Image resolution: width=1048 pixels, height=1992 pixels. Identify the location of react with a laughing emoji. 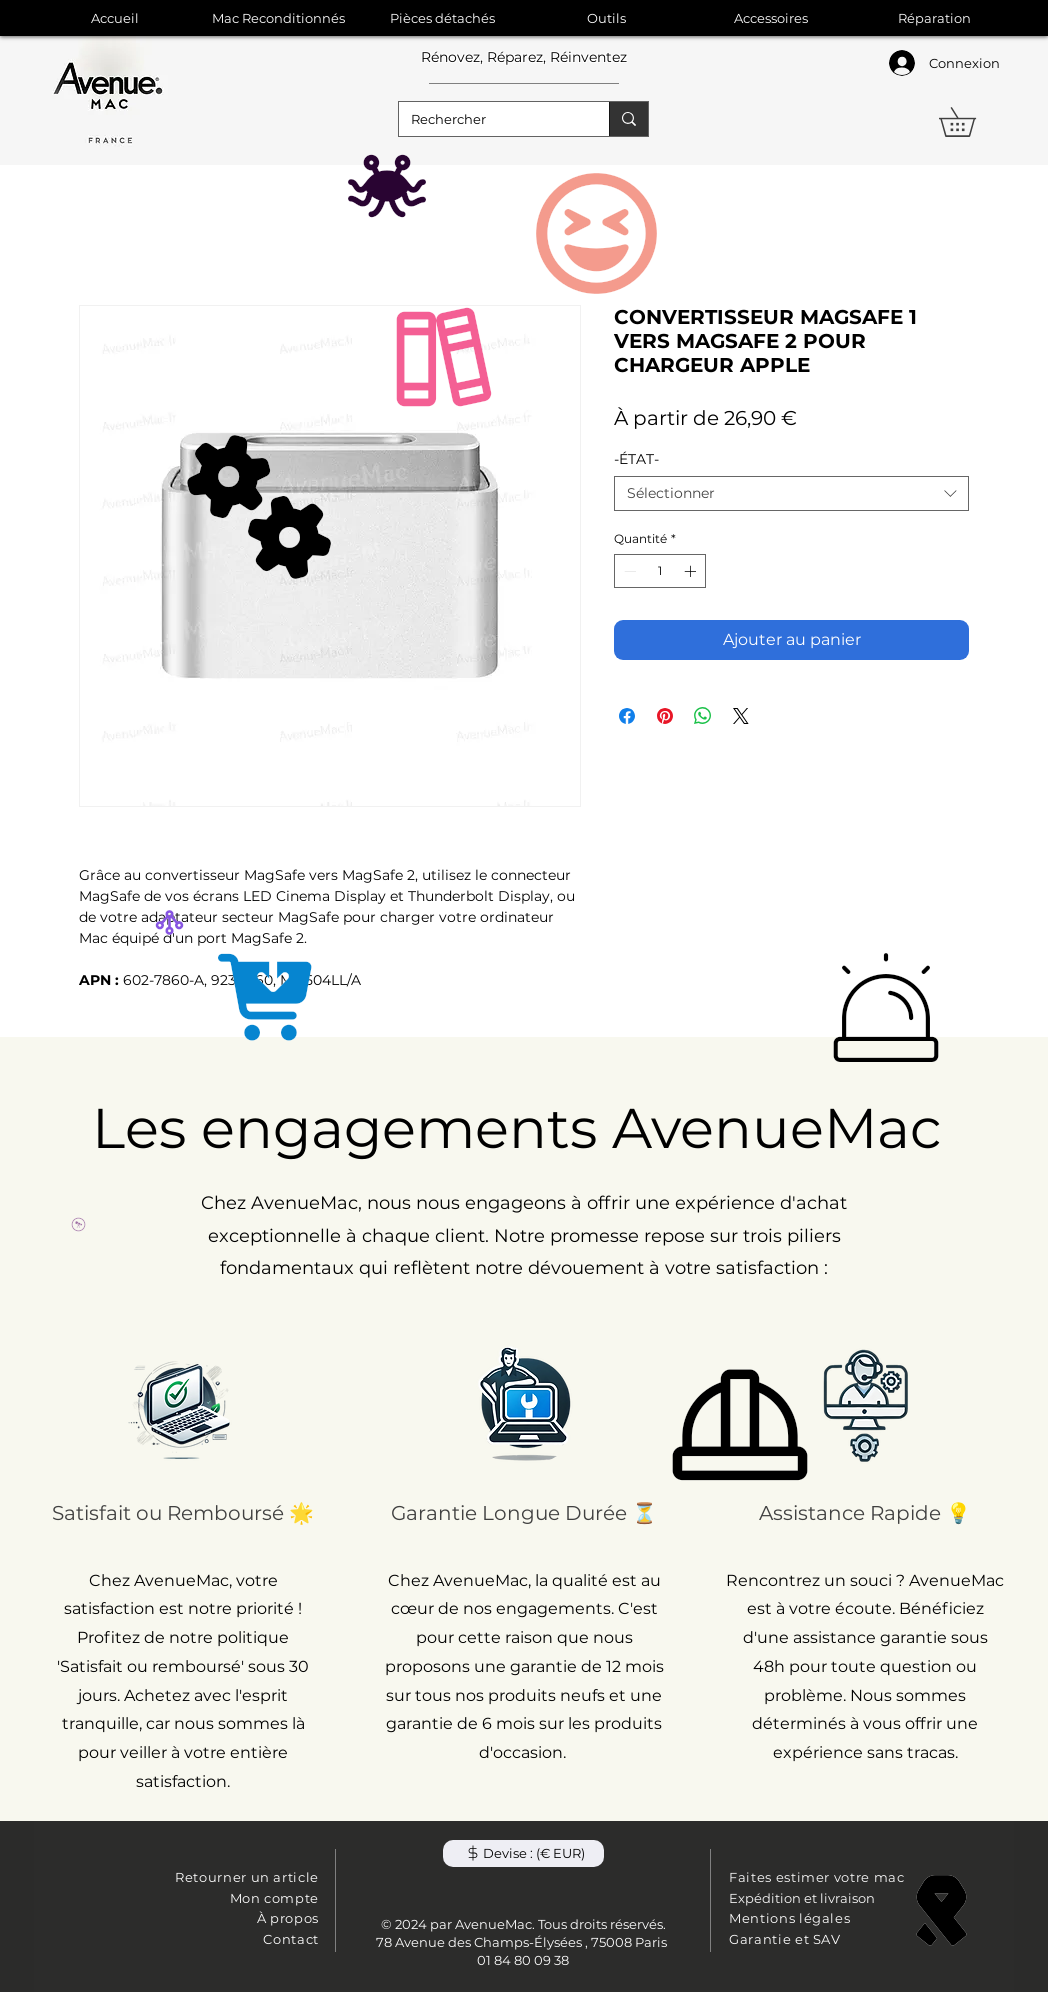
(596, 233).